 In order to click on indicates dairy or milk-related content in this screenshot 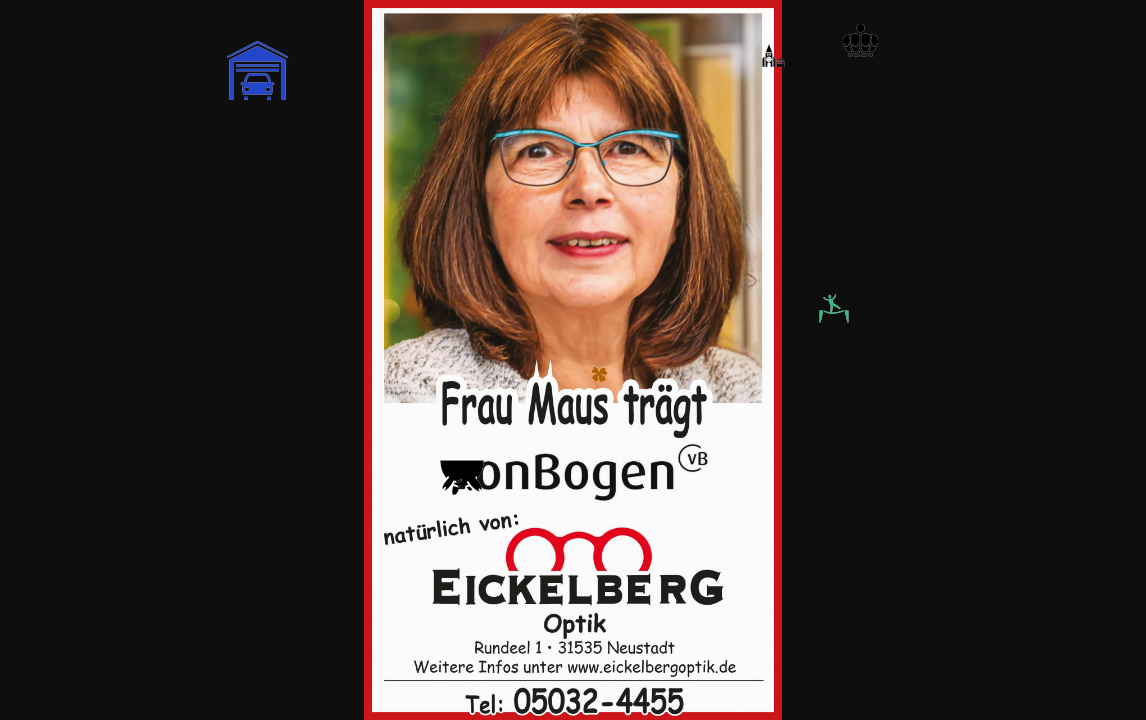, I will do `click(462, 482)`.